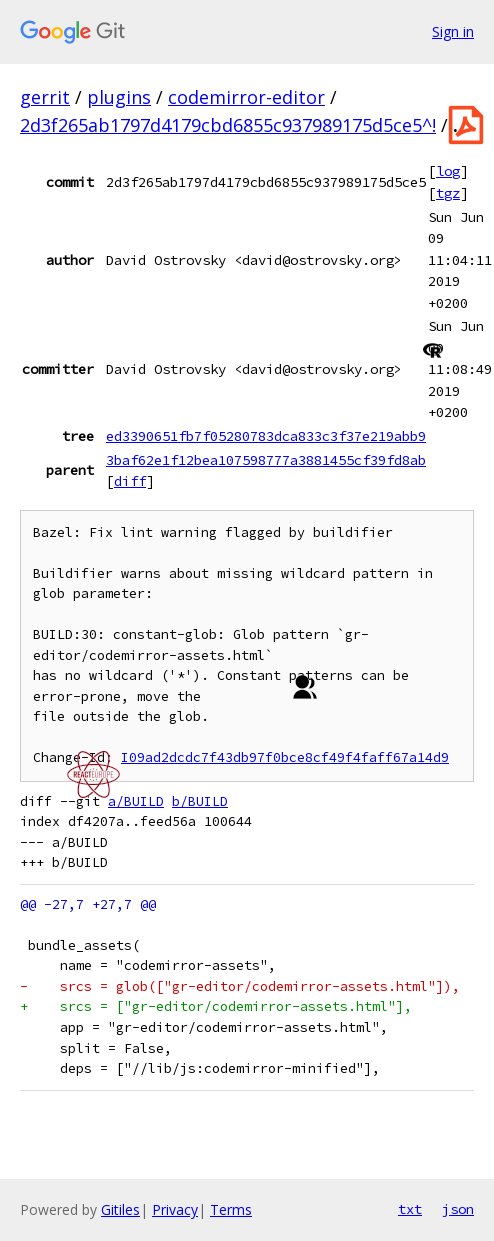 This screenshot has width=494, height=1241. What do you see at coordinates (432, 350) in the screenshot?
I see `R programming language logo` at bounding box center [432, 350].